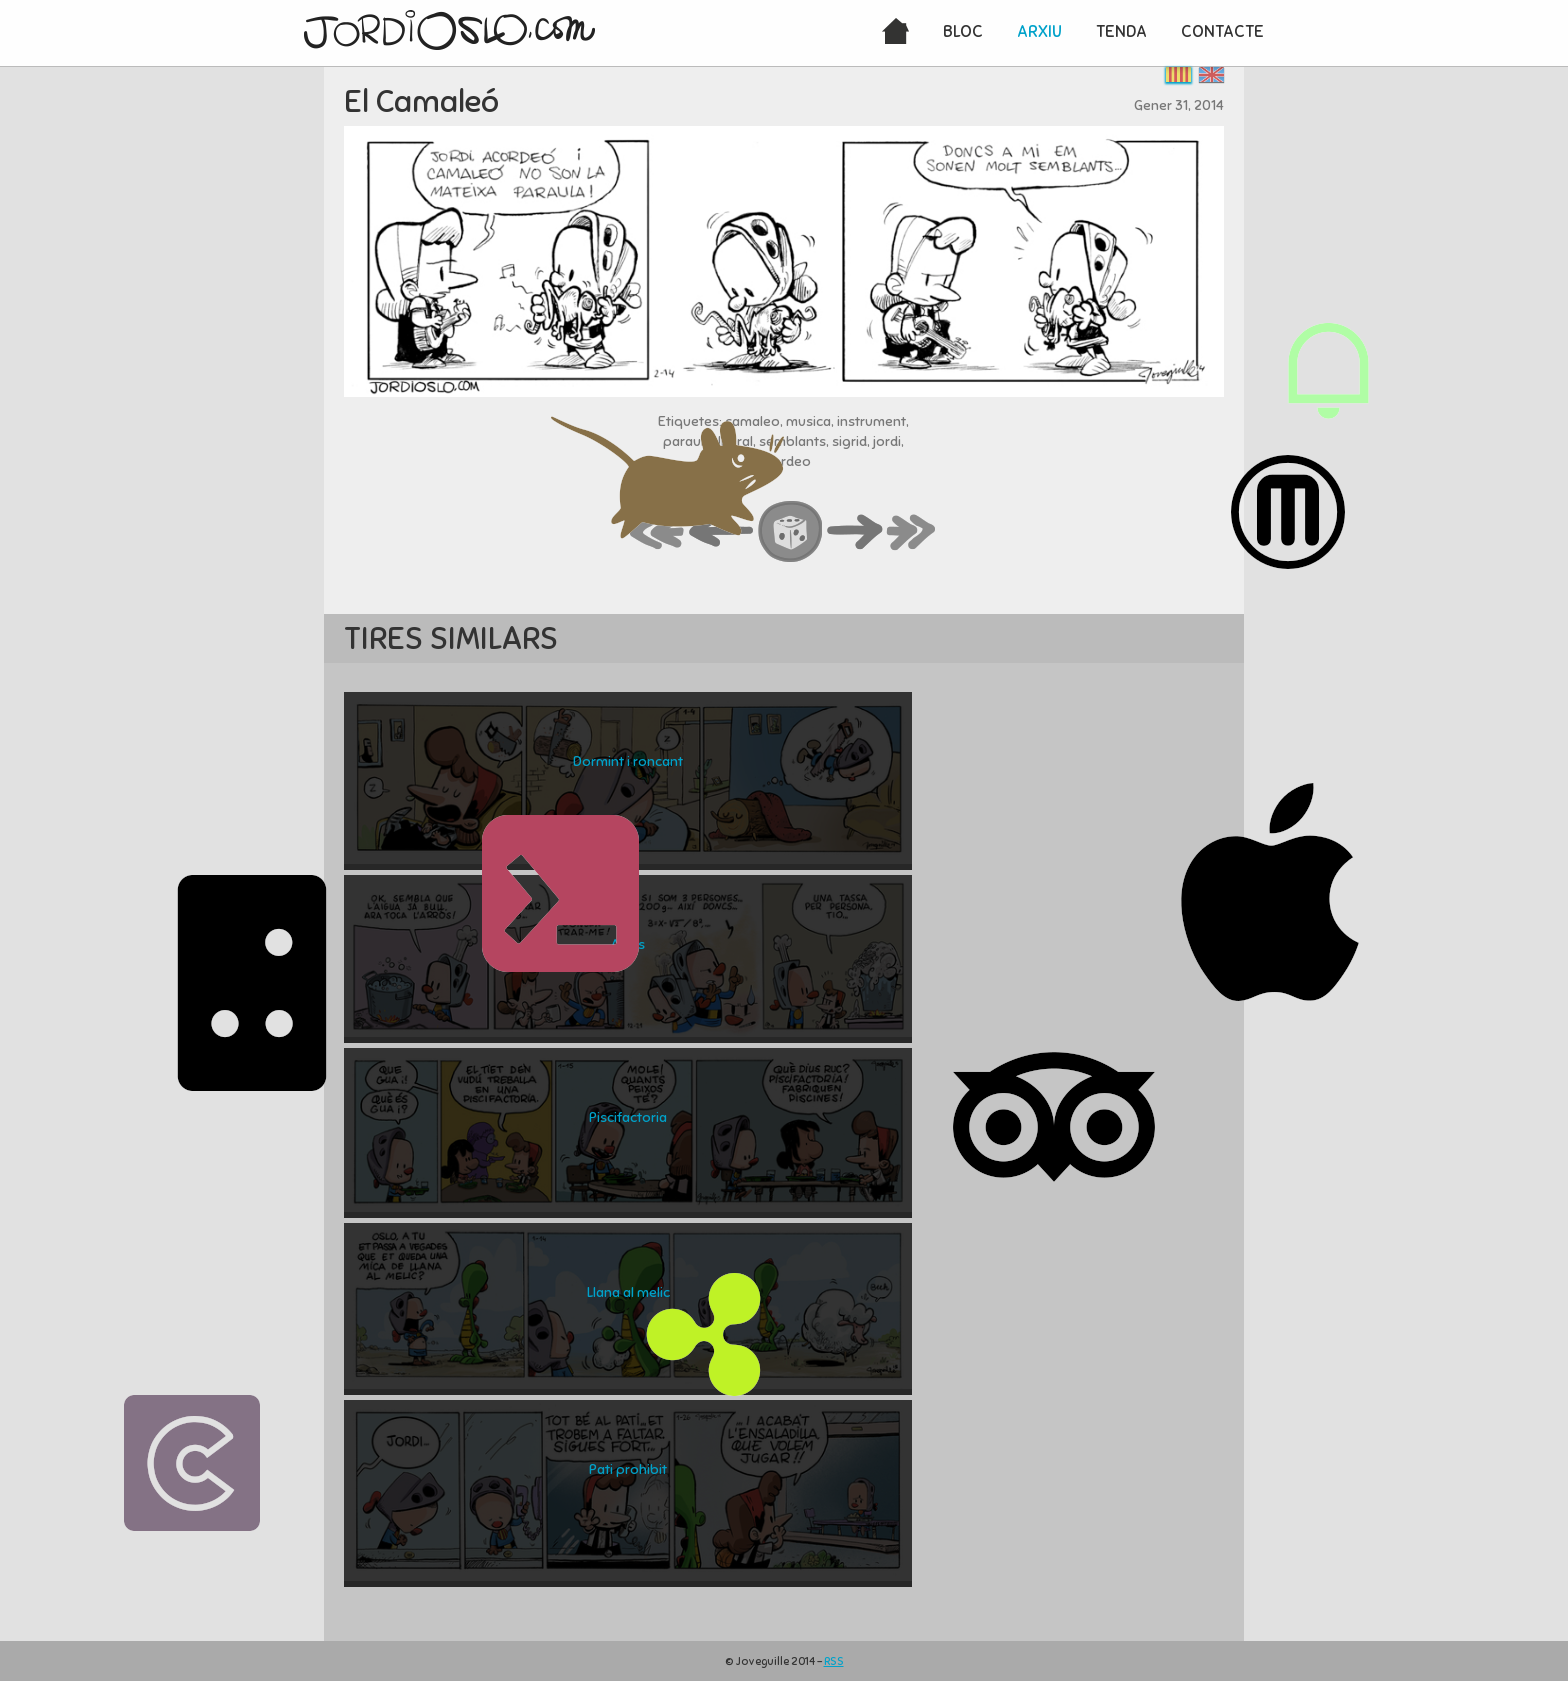 The image size is (1568, 1681). Describe the element at coordinates (1328, 367) in the screenshot. I see `view notifications` at that location.